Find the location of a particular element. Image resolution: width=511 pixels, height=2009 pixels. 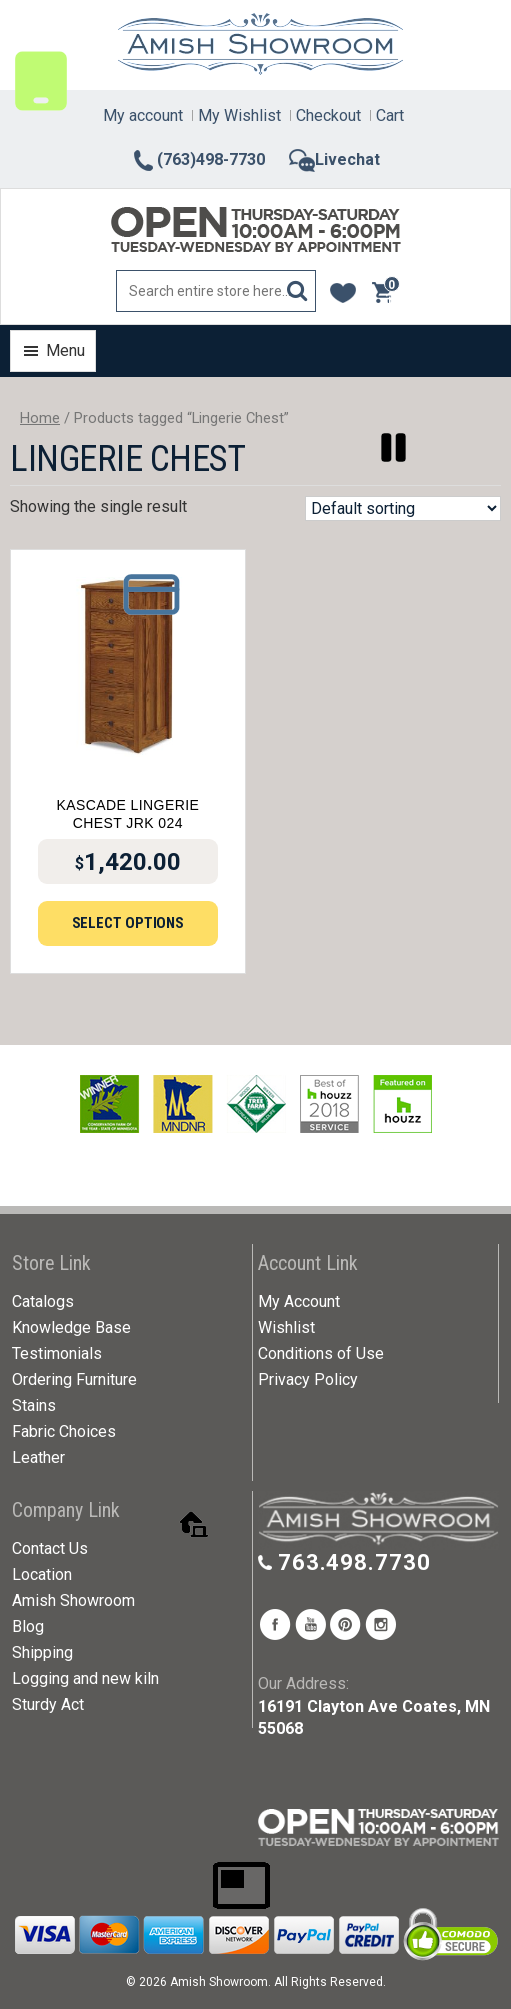

pause media playback is located at coordinates (393, 447).